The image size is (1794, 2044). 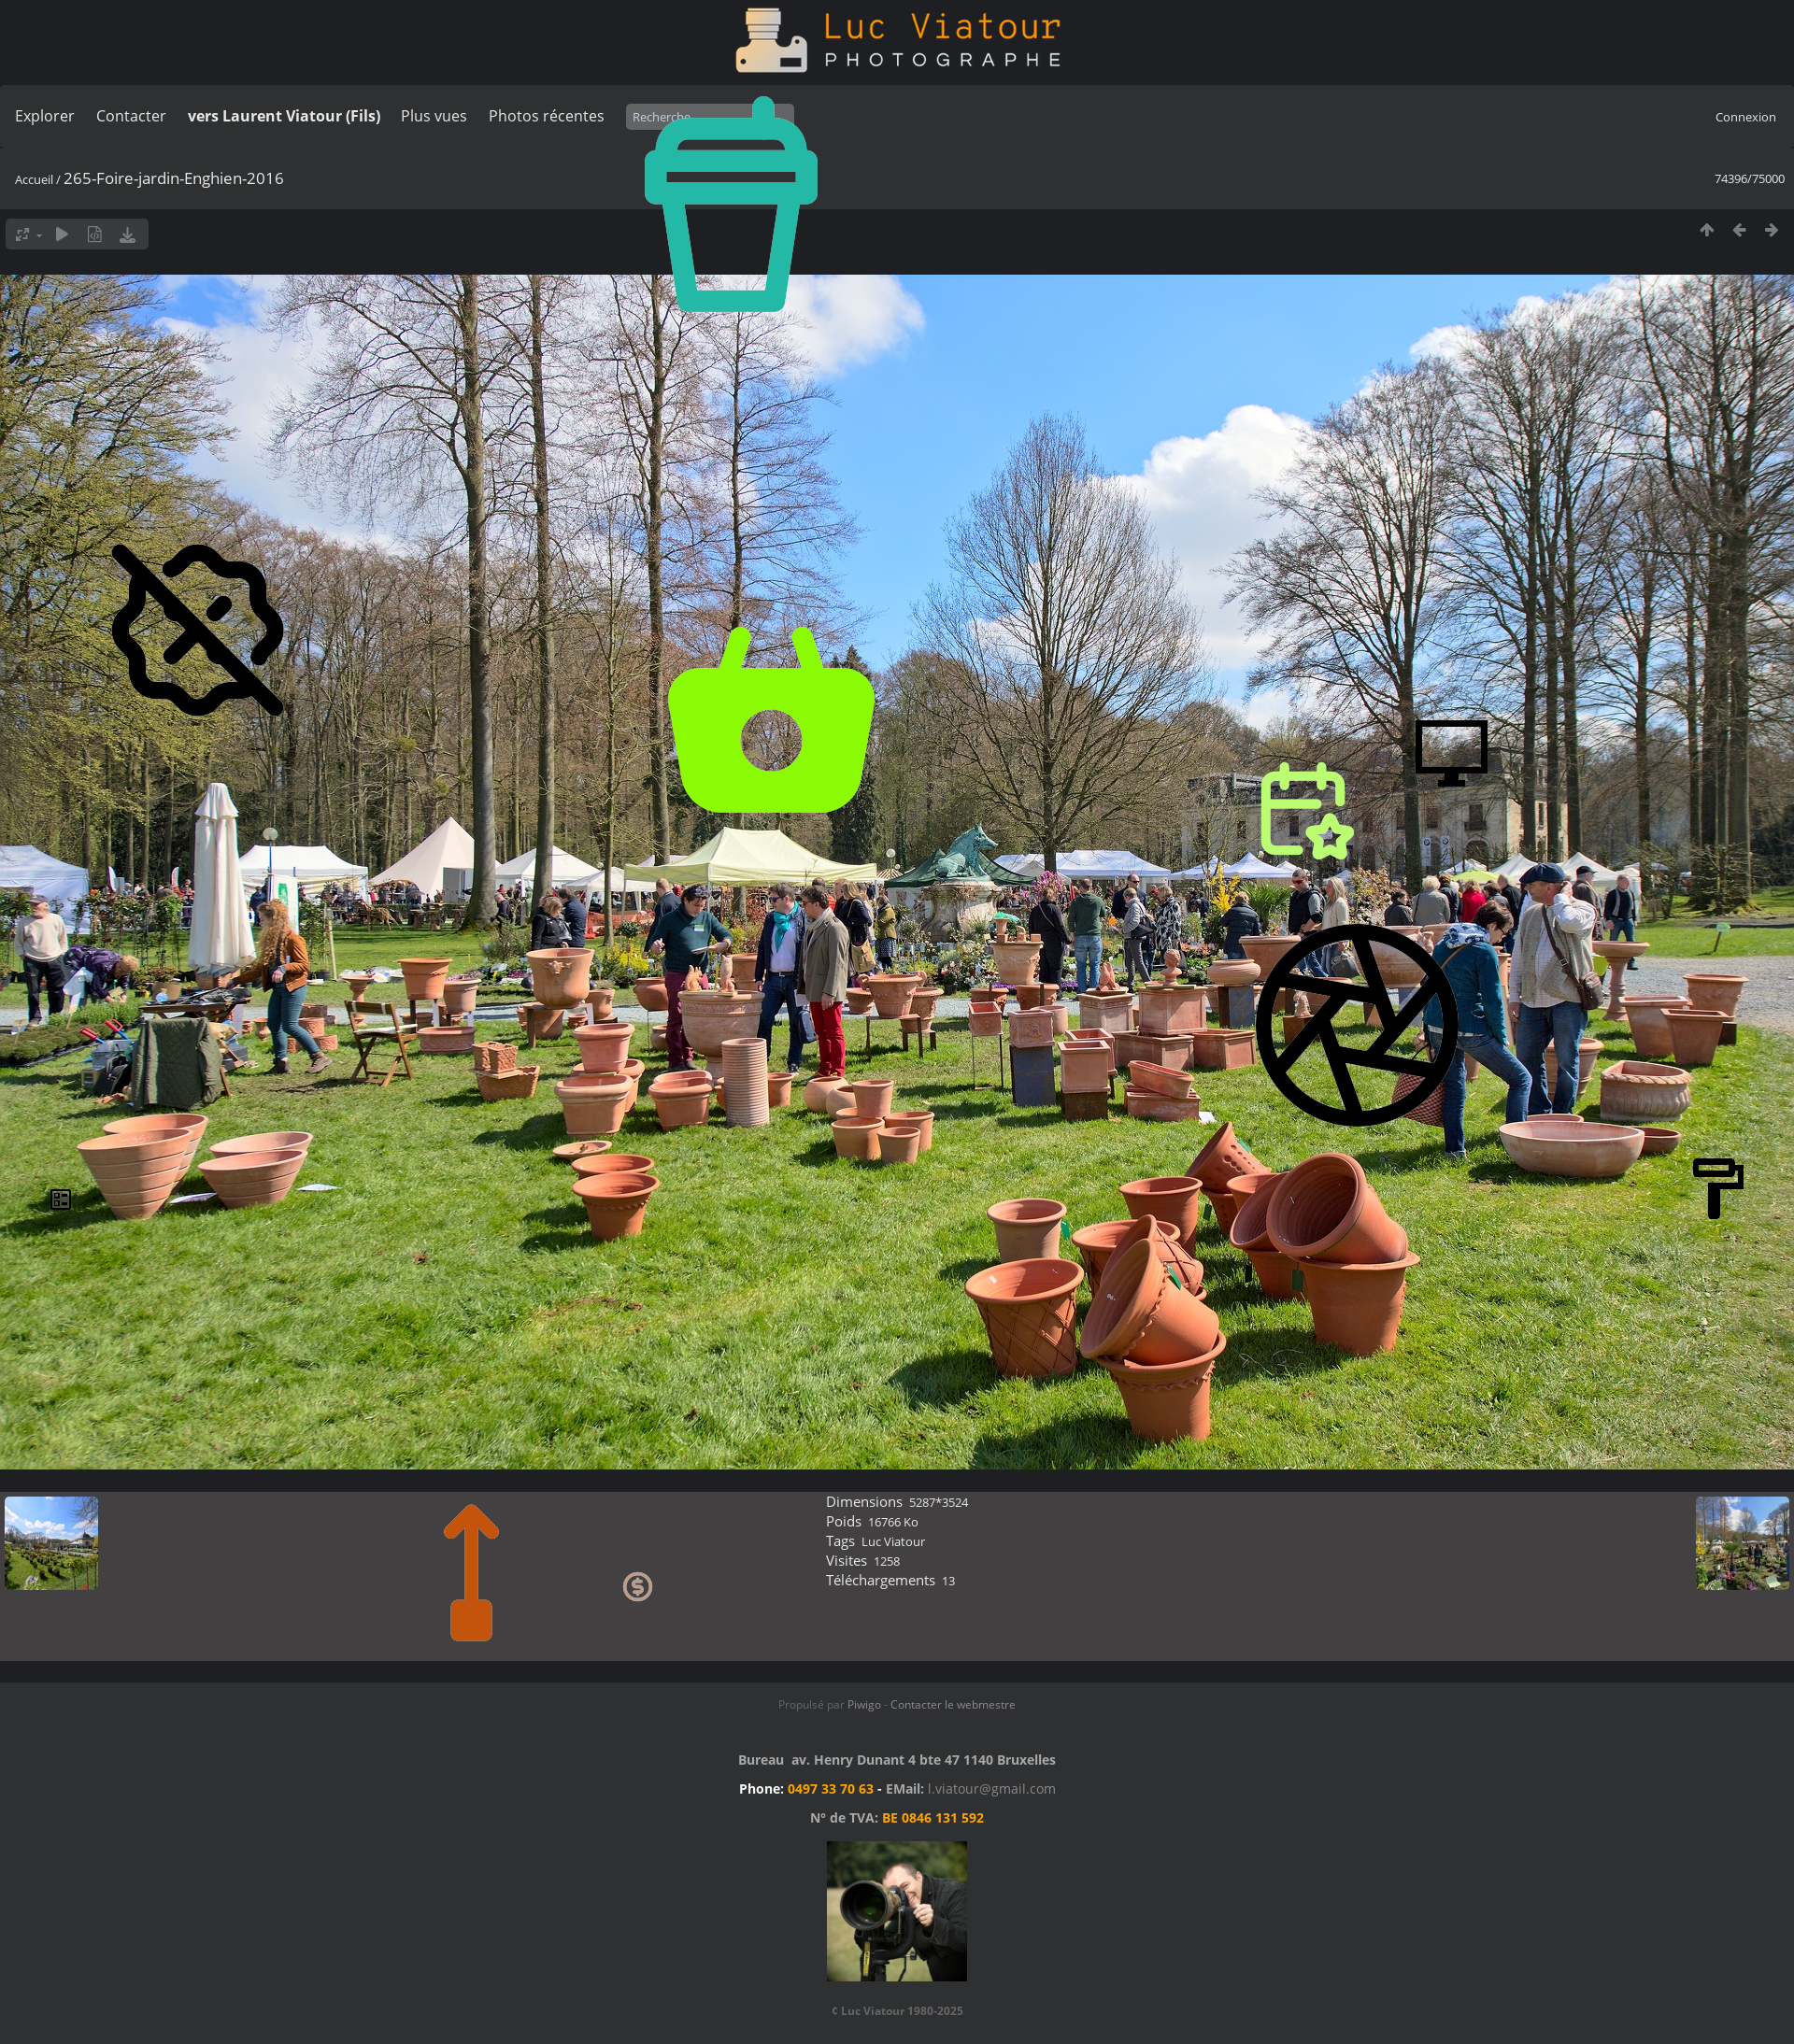 What do you see at coordinates (731, 204) in the screenshot?
I see `order a coffee or beverage` at bounding box center [731, 204].